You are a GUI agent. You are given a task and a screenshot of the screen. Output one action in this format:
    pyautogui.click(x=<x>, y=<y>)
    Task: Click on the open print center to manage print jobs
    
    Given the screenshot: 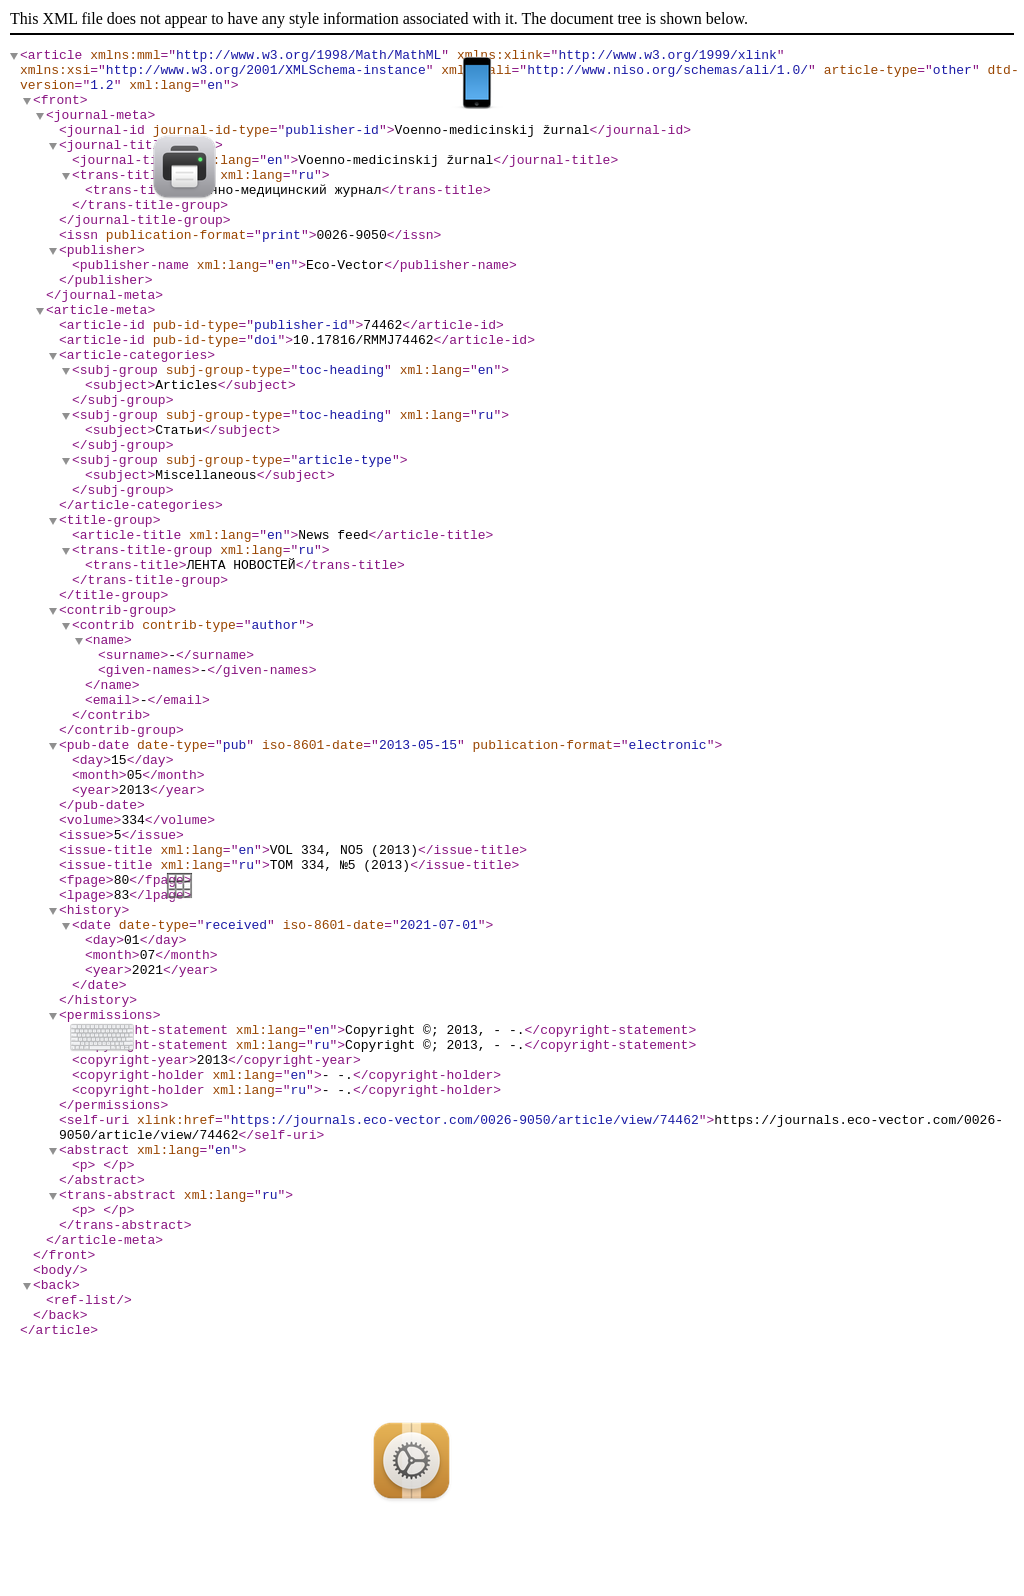 What is the action you would take?
    pyautogui.click(x=184, y=166)
    